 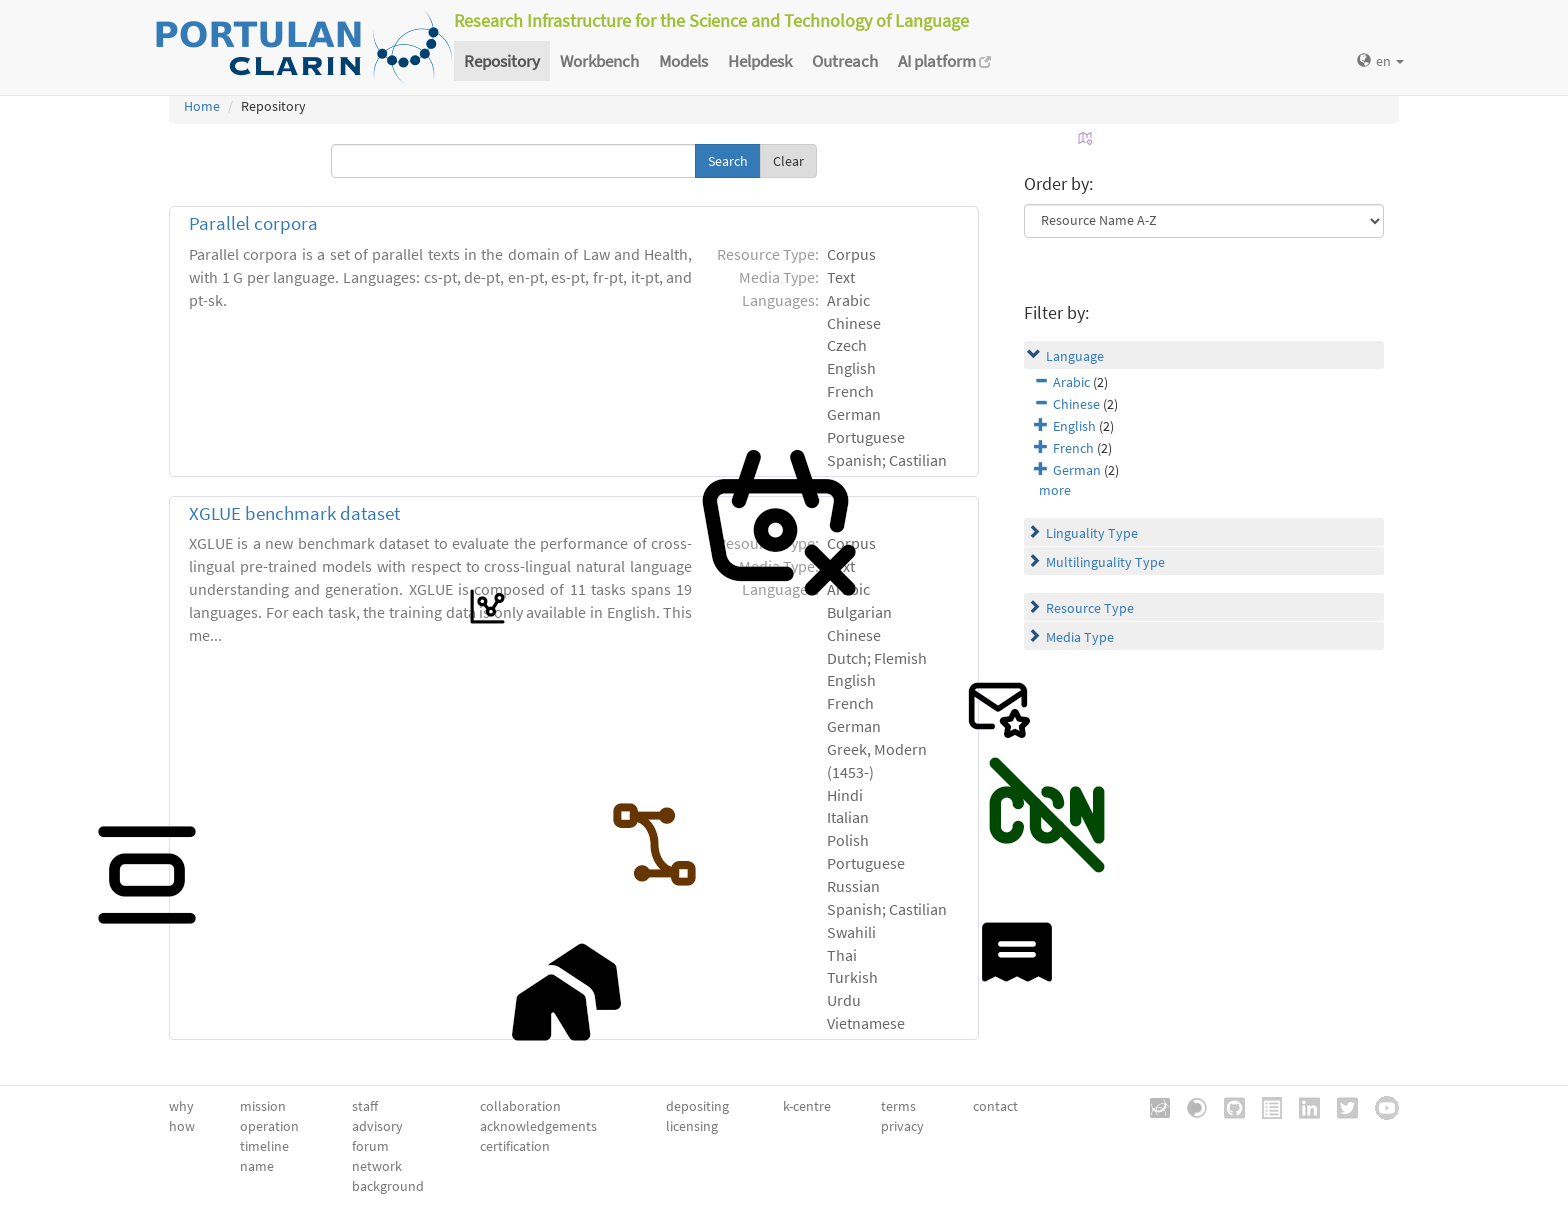 What do you see at coordinates (147, 875) in the screenshot?
I see `distribute elements evenly horizontally` at bounding box center [147, 875].